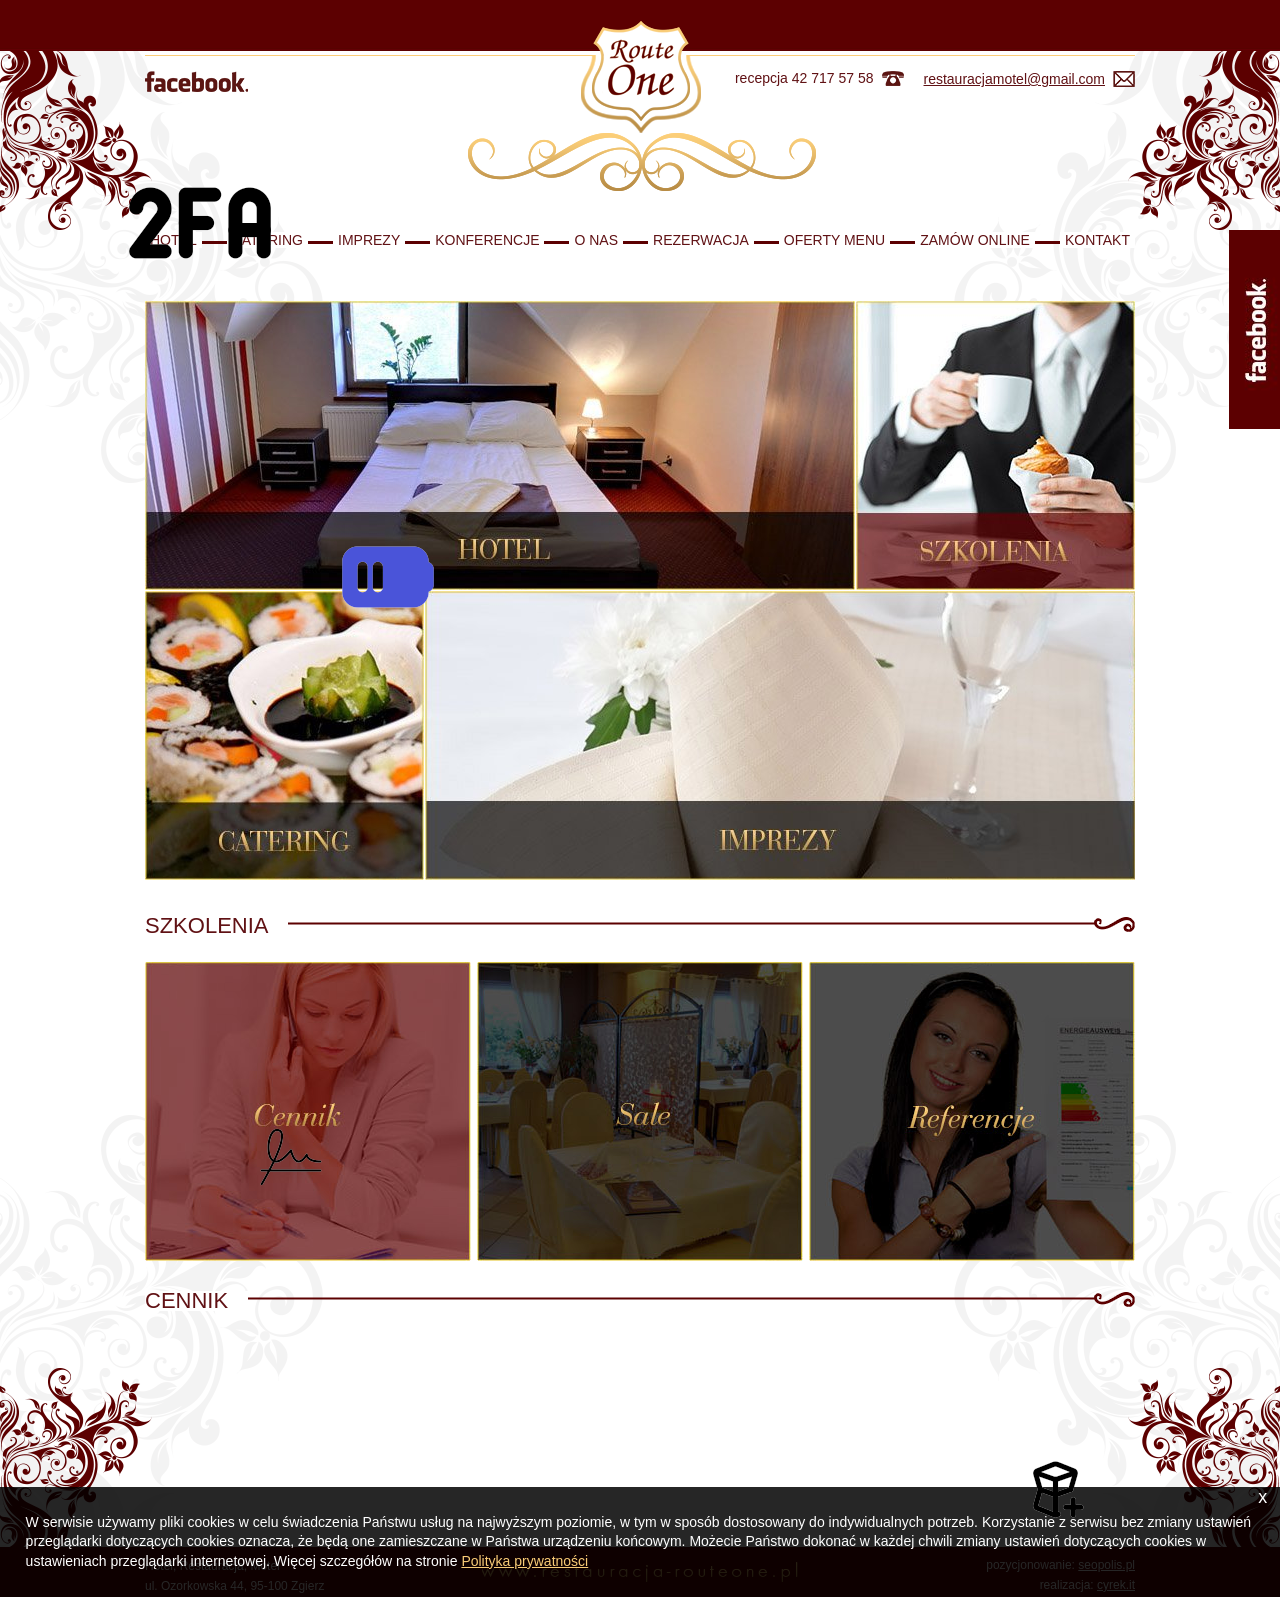 This screenshot has width=1280, height=1597. I want to click on add your signature to a document, so click(291, 1157).